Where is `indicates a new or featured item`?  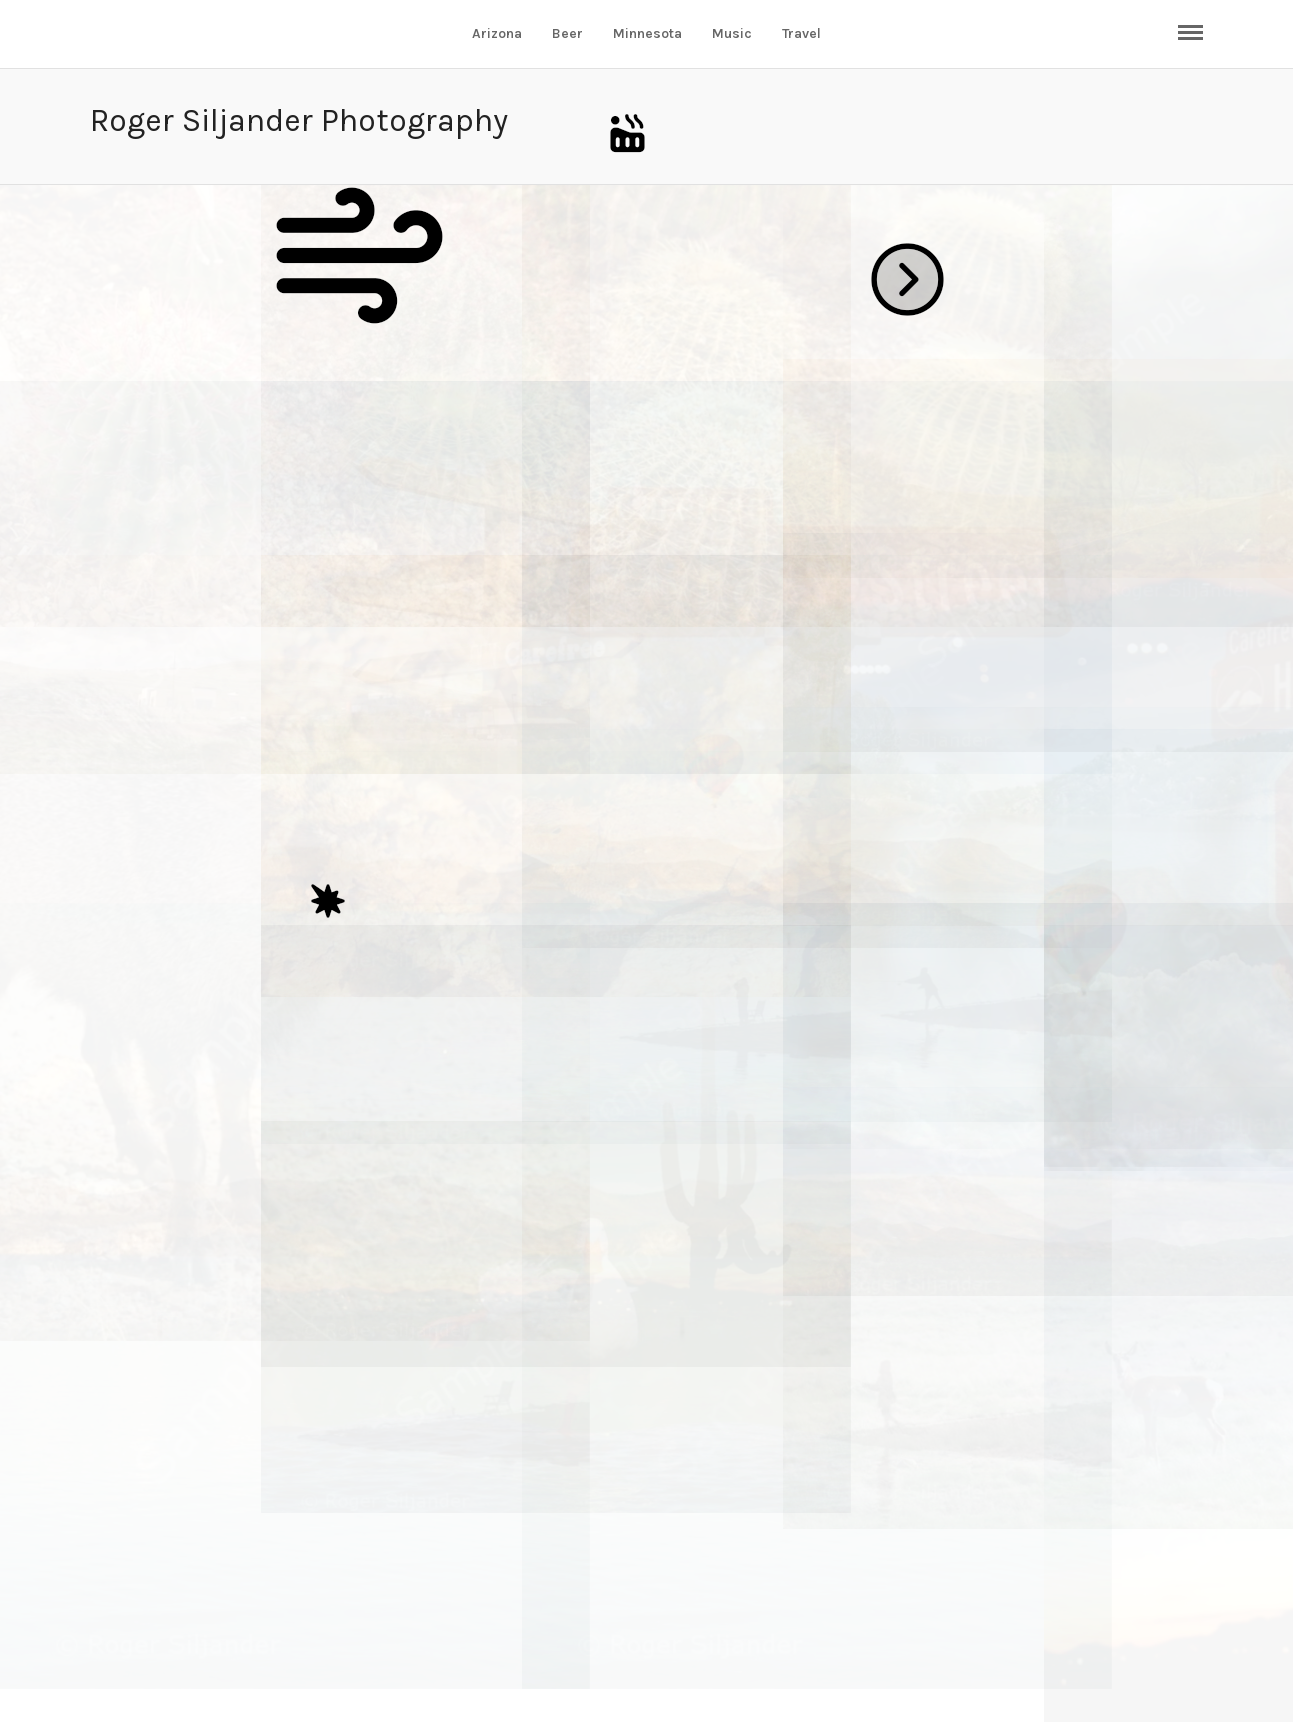 indicates a new or featured item is located at coordinates (328, 901).